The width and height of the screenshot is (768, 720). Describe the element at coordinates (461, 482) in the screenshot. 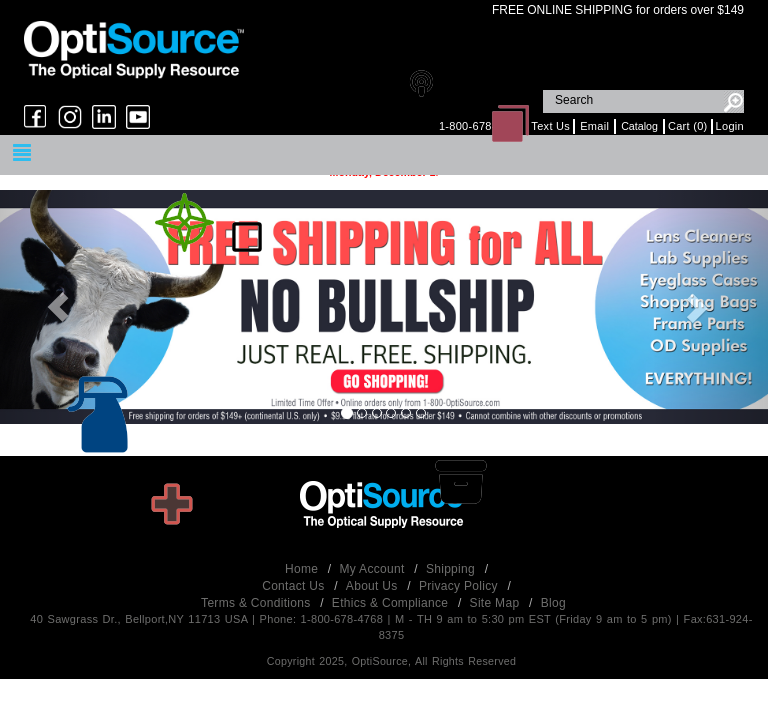

I see `archive selected items` at that location.